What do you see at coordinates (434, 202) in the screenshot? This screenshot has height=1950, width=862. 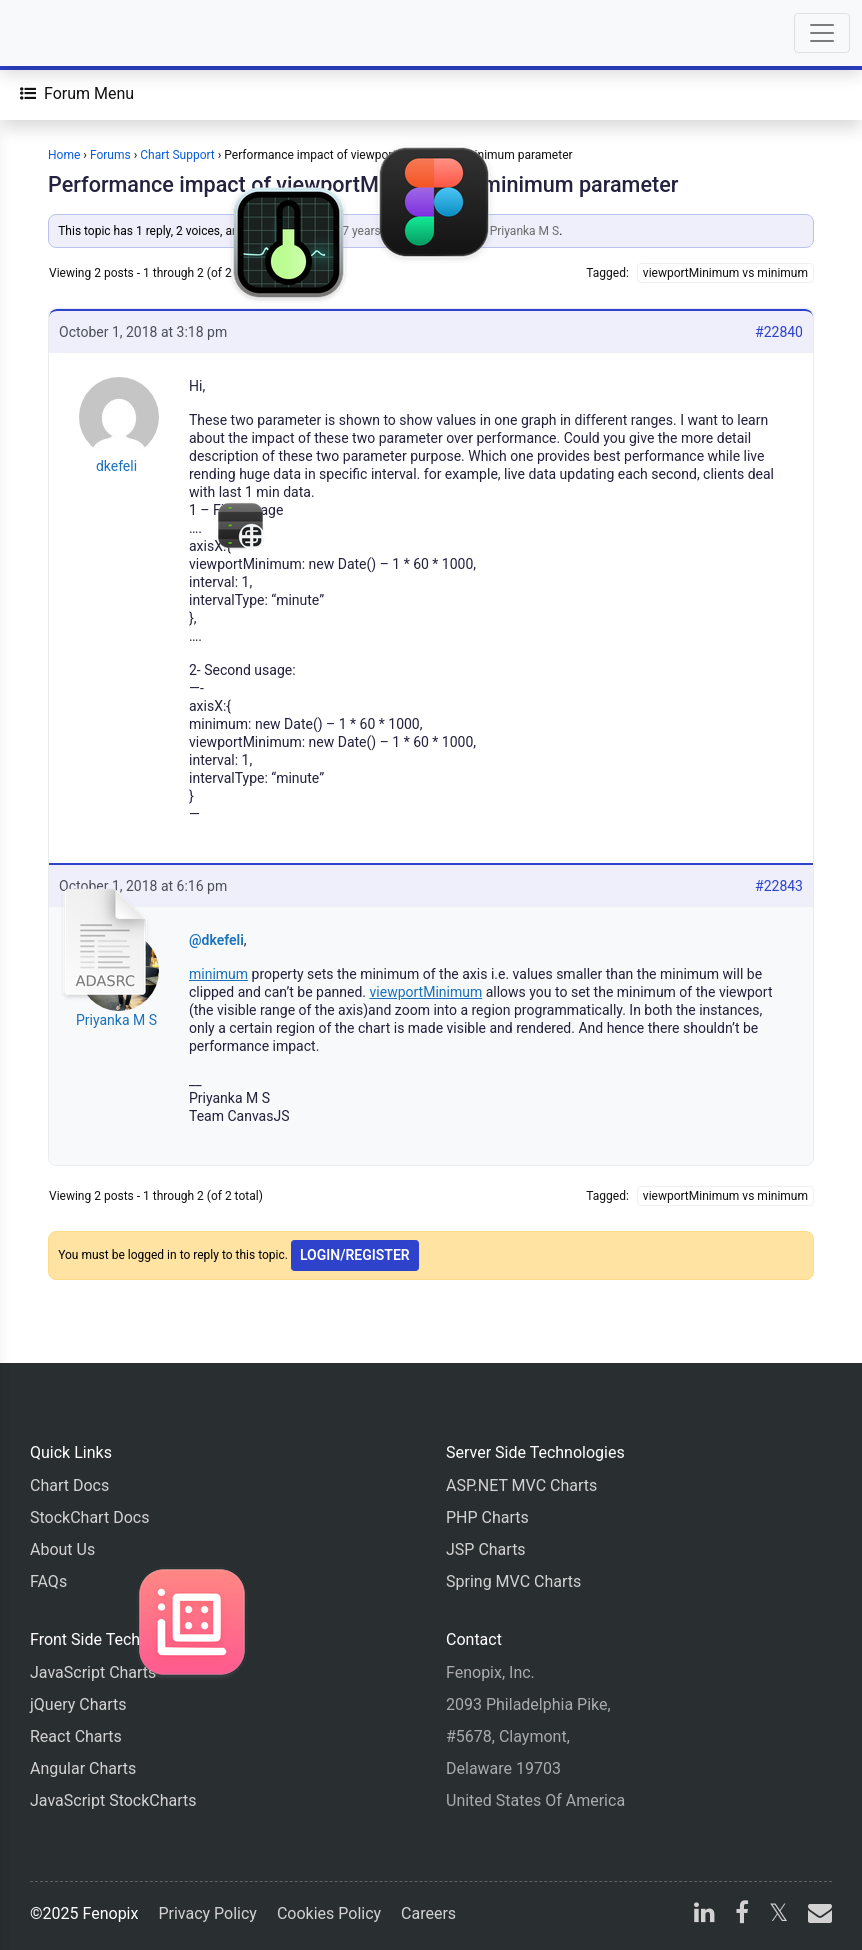 I see `open figma design app` at bounding box center [434, 202].